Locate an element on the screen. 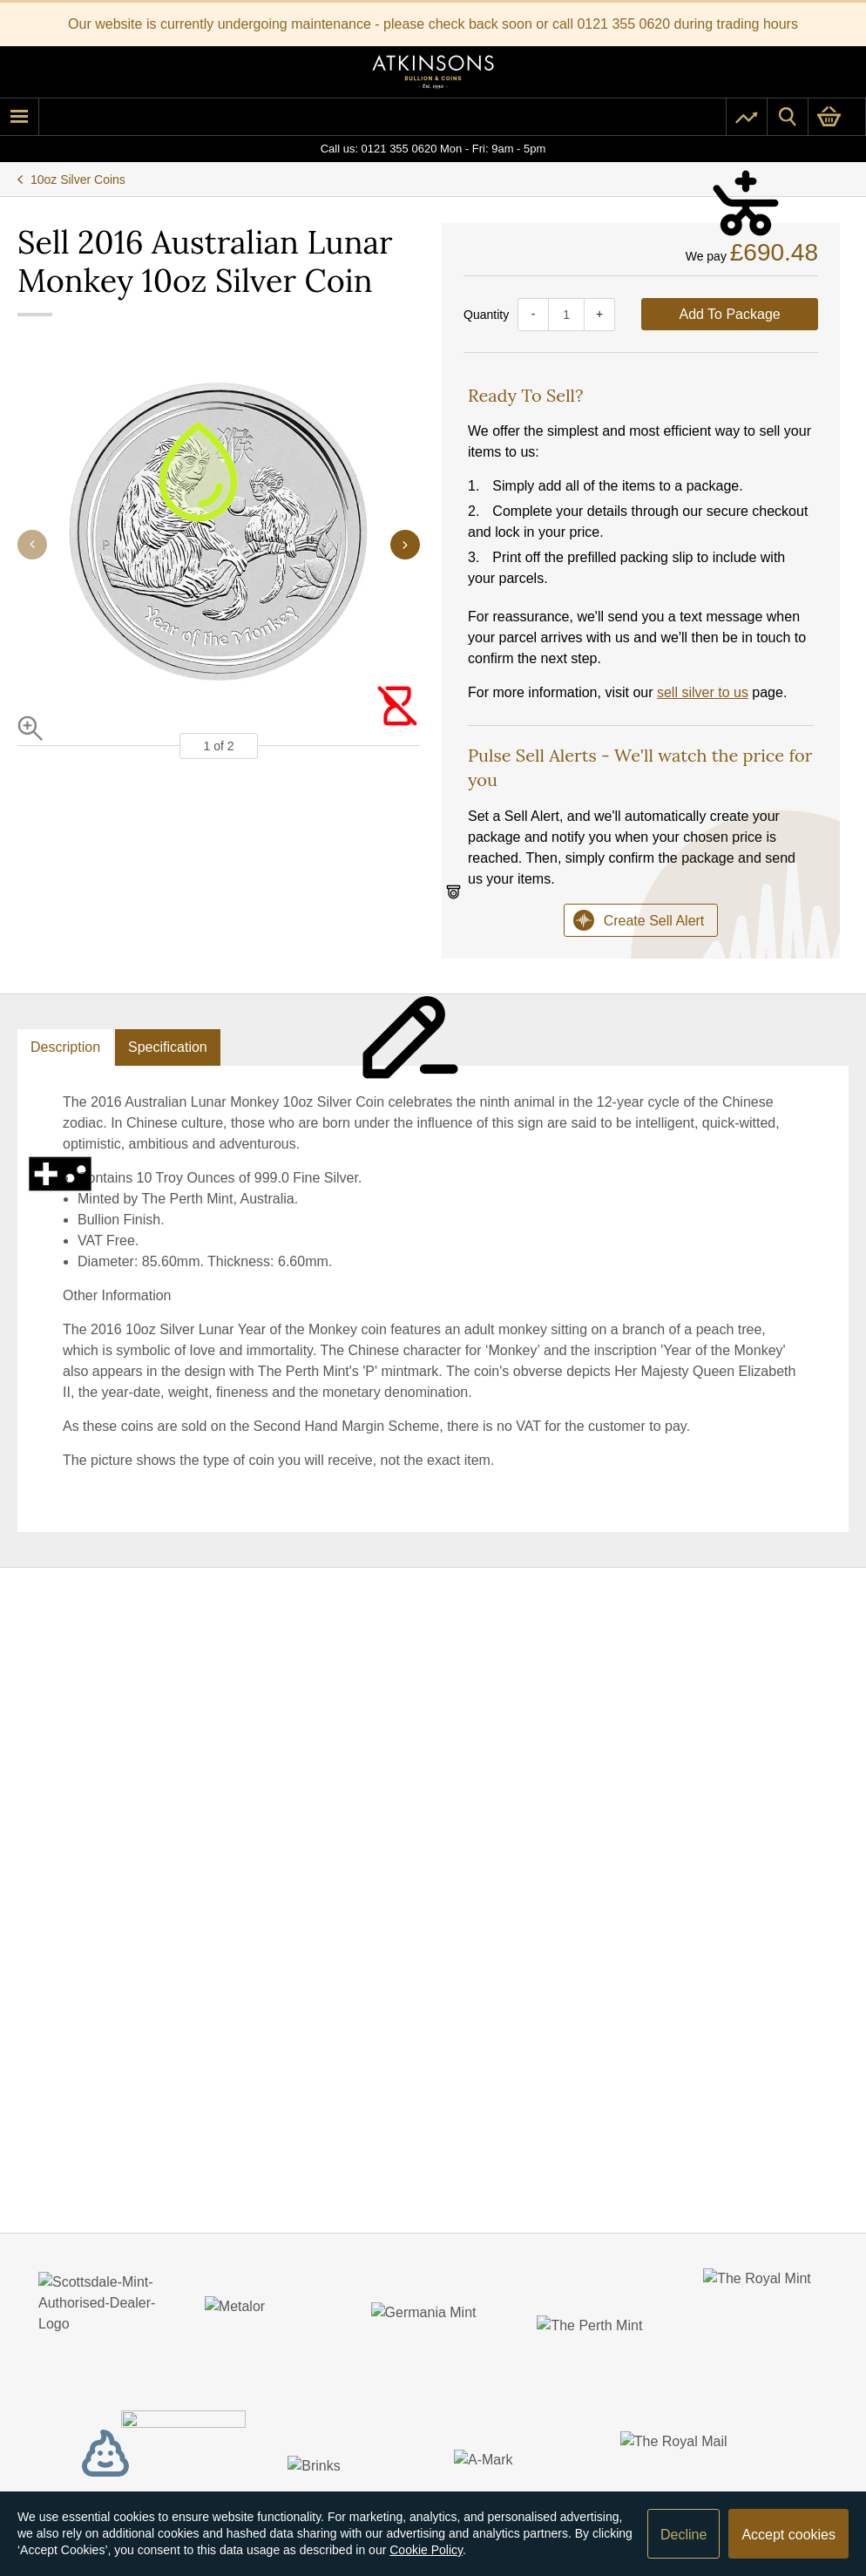  add a poop emoji reaction is located at coordinates (105, 2453).